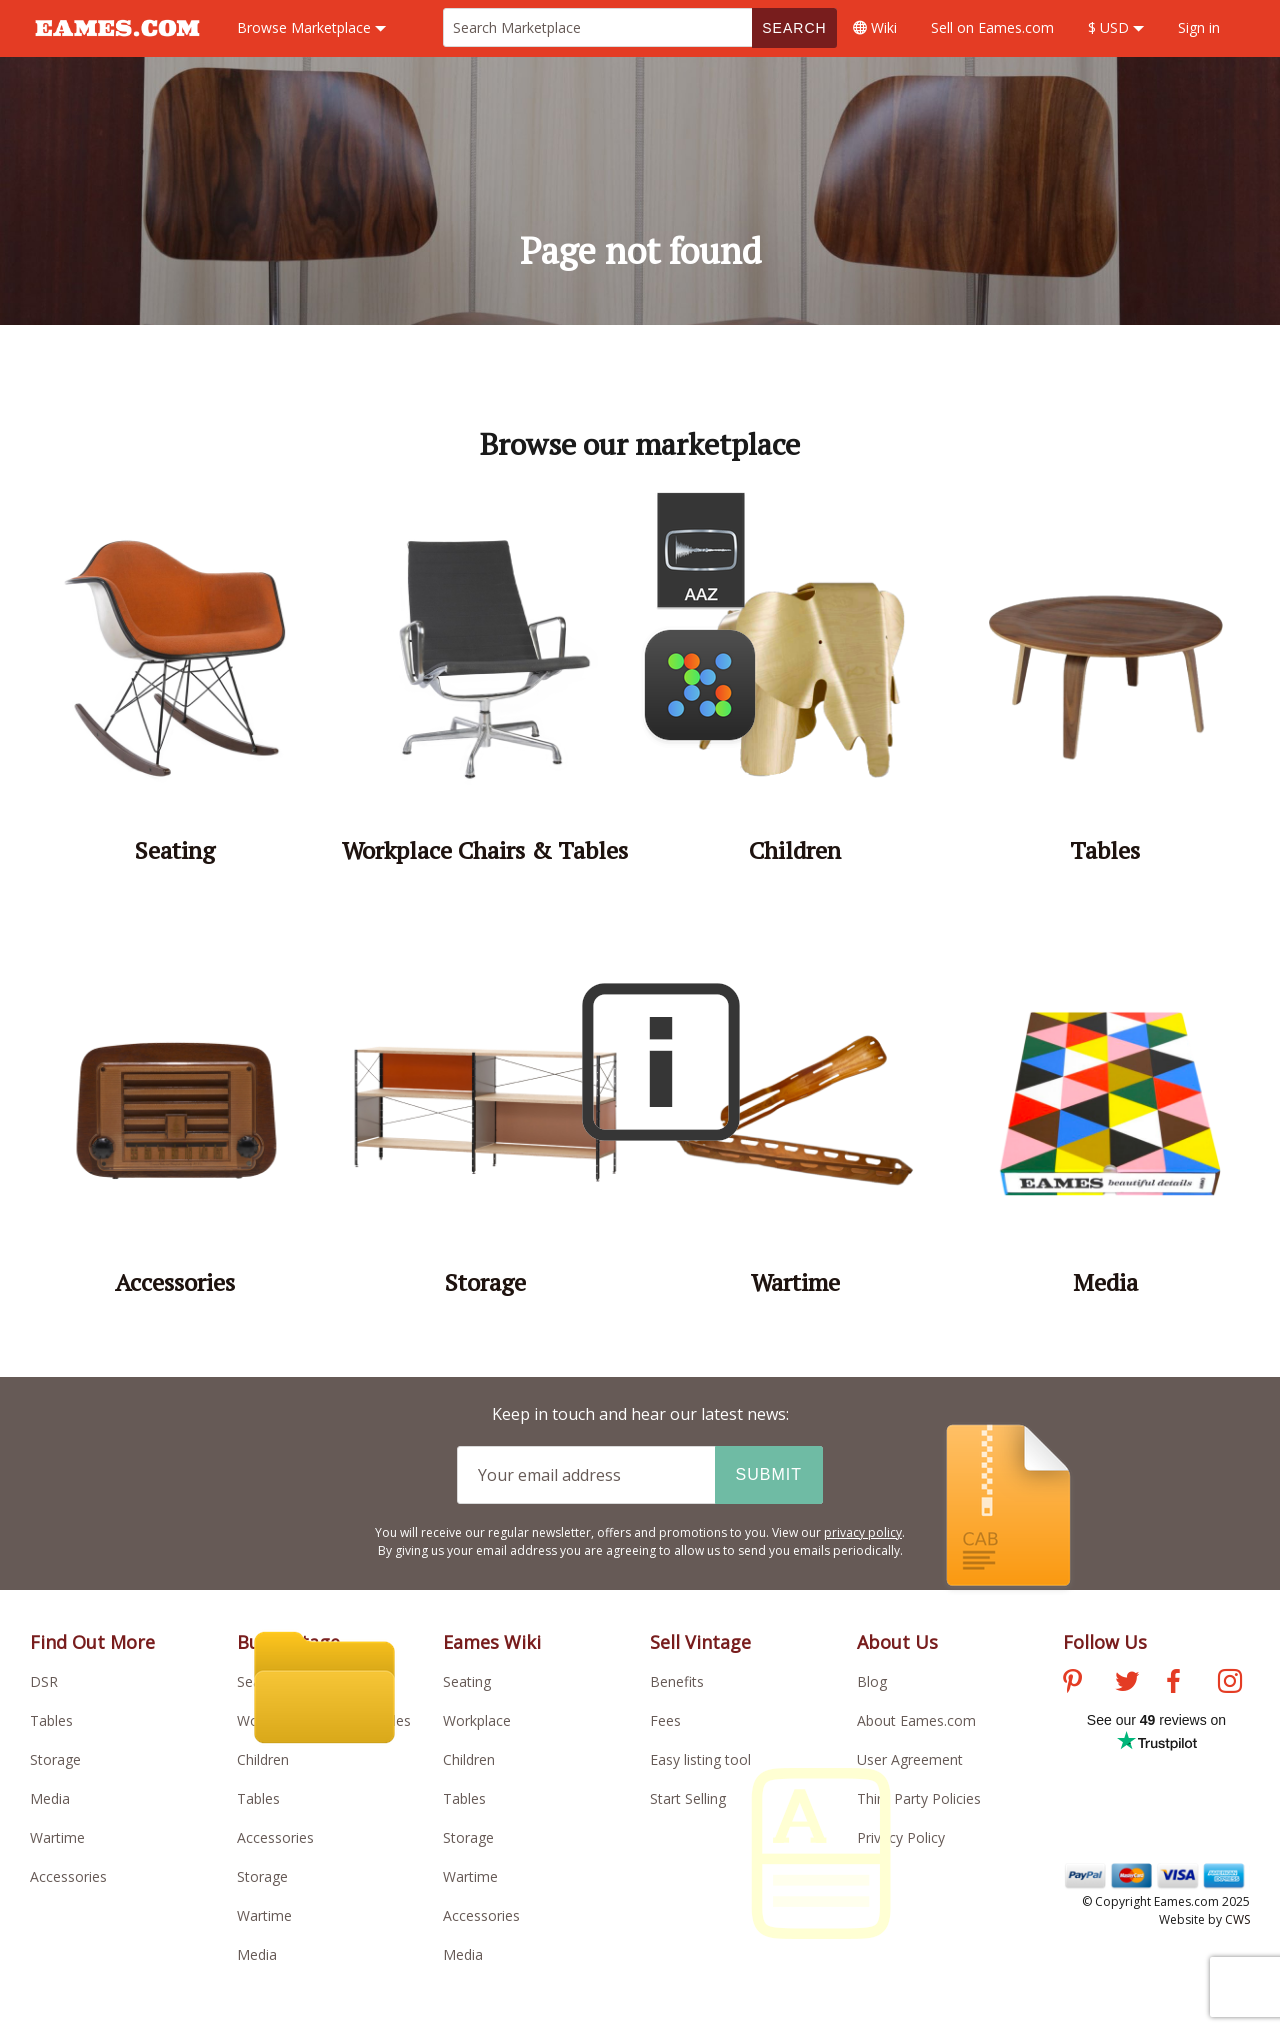 This screenshot has width=1280, height=2031. Describe the element at coordinates (700, 685) in the screenshot. I see `launch gnome five or more puzzle game` at that location.